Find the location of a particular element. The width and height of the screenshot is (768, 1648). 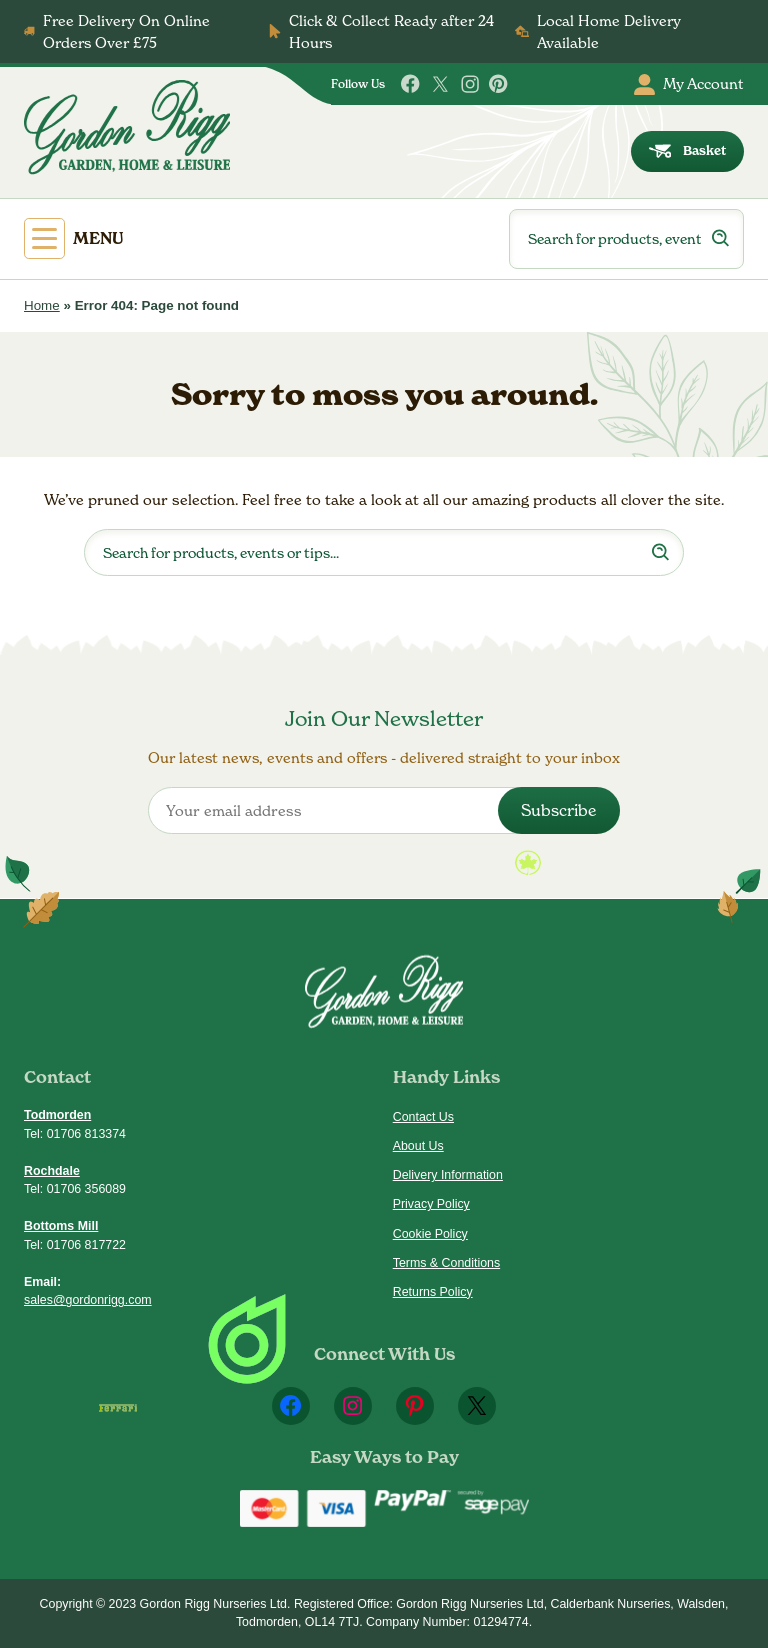

Ferrari brand logo is located at coordinates (118, 1408).